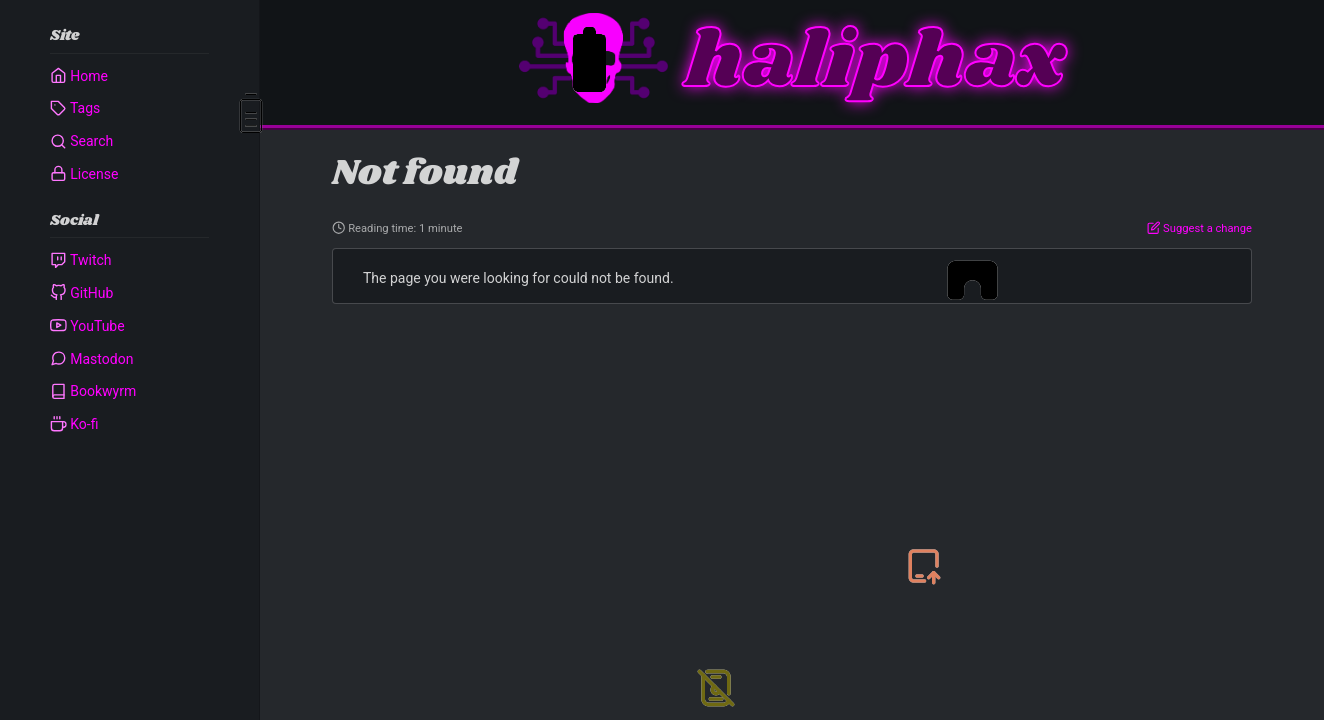 The image size is (1324, 720). What do you see at coordinates (972, 277) in the screenshot?
I see `view bridge or infrastructure information` at bounding box center [972, 277].